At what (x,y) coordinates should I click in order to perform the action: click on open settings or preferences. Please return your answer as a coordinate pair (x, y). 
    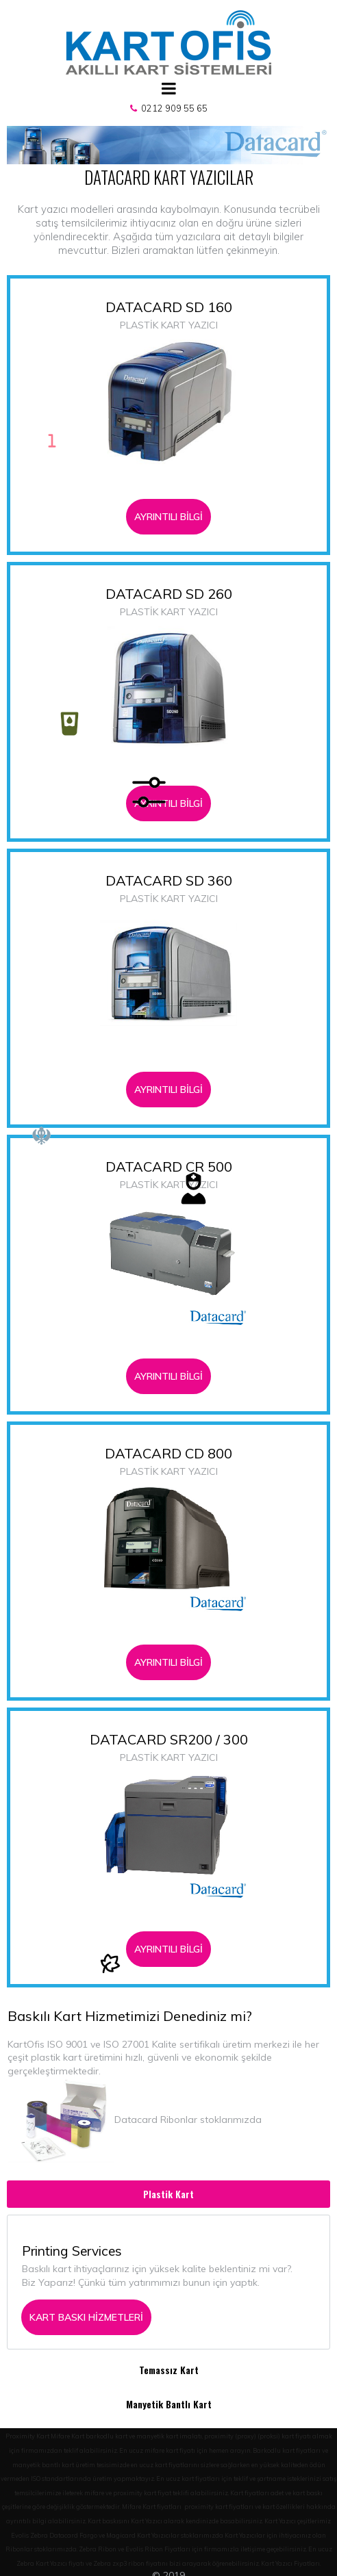
    Looking at the image, I should click on (149, 792).